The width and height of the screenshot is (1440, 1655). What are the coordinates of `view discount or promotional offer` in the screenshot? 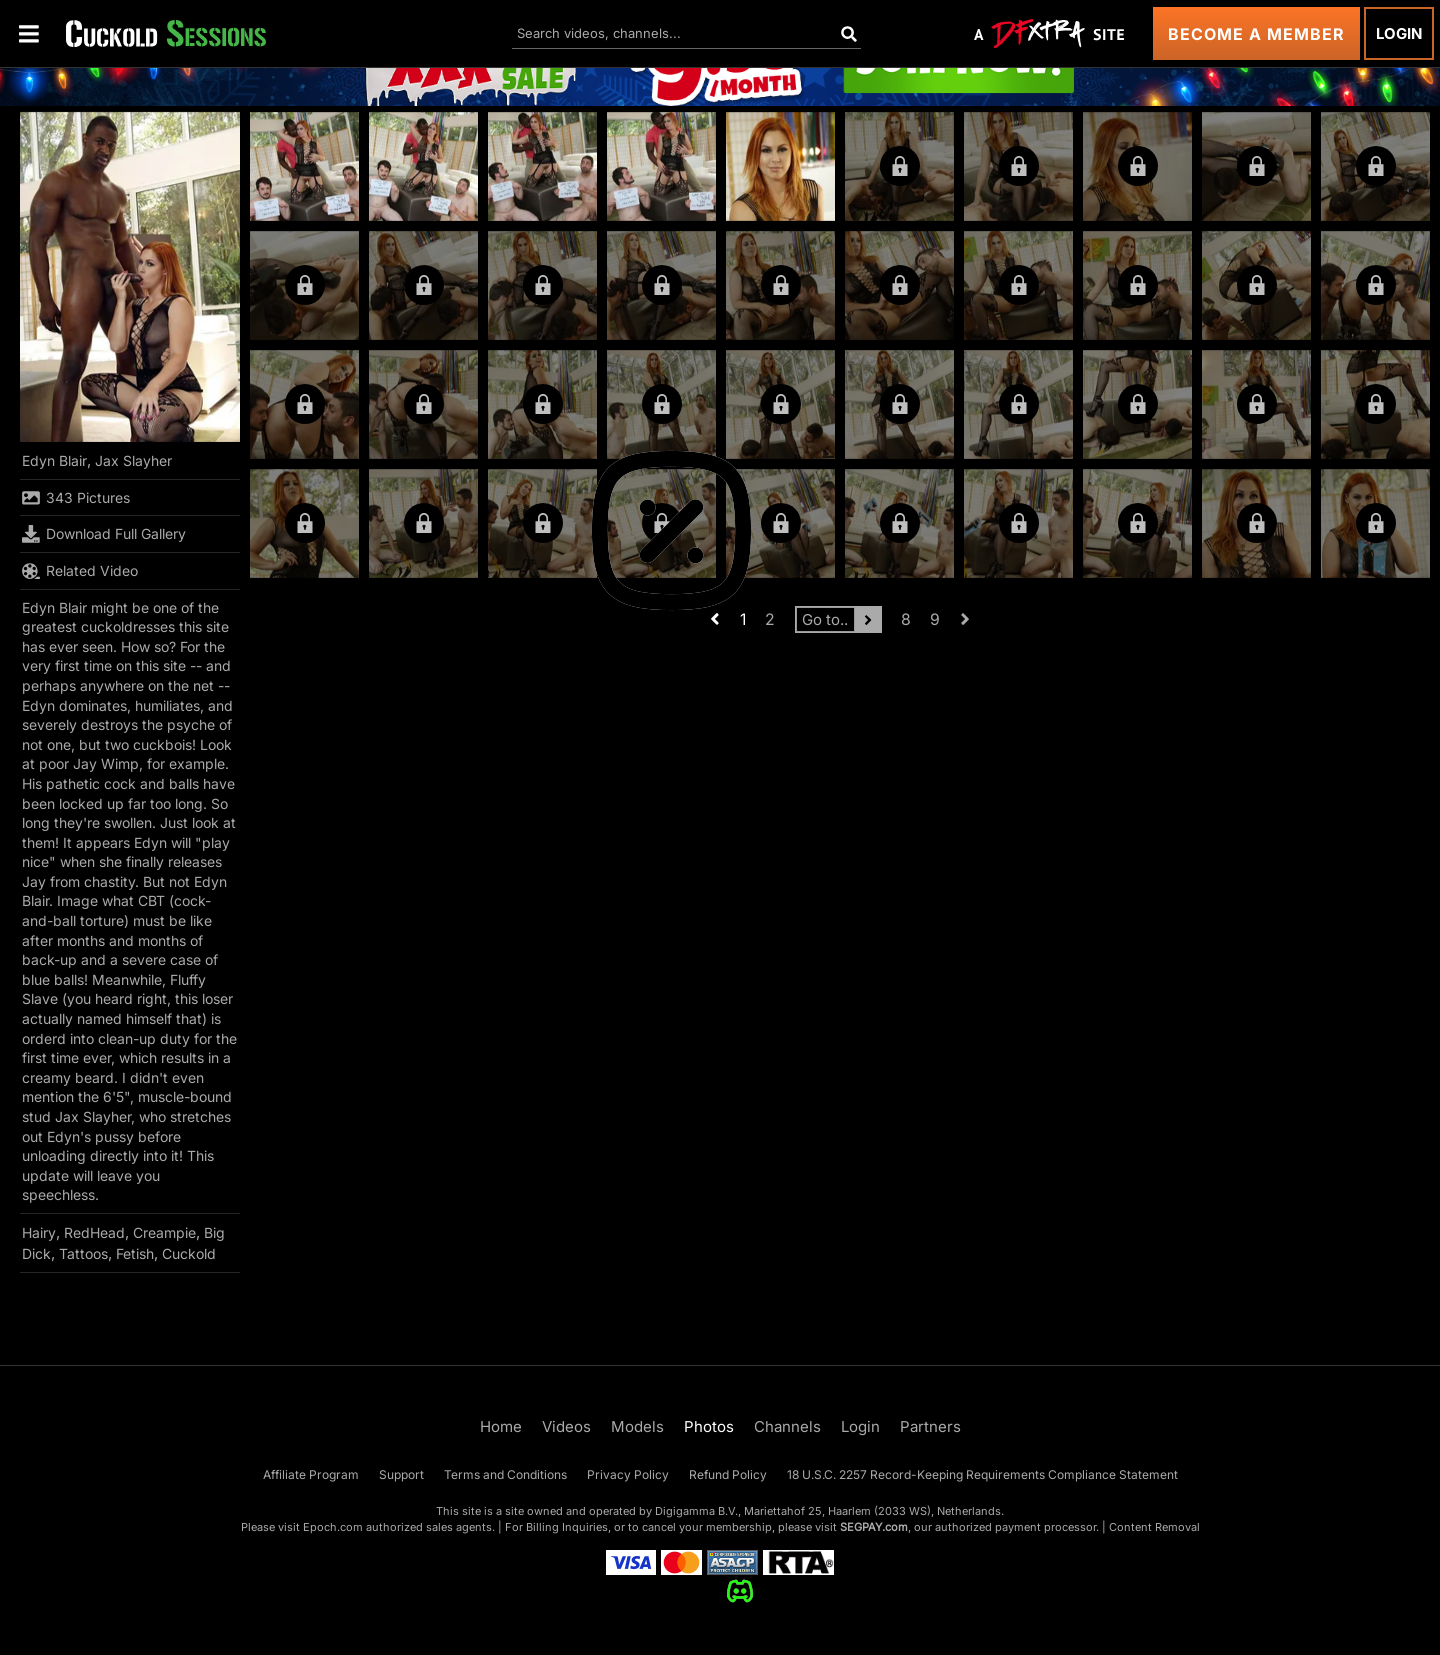 It's located at (671, 530).